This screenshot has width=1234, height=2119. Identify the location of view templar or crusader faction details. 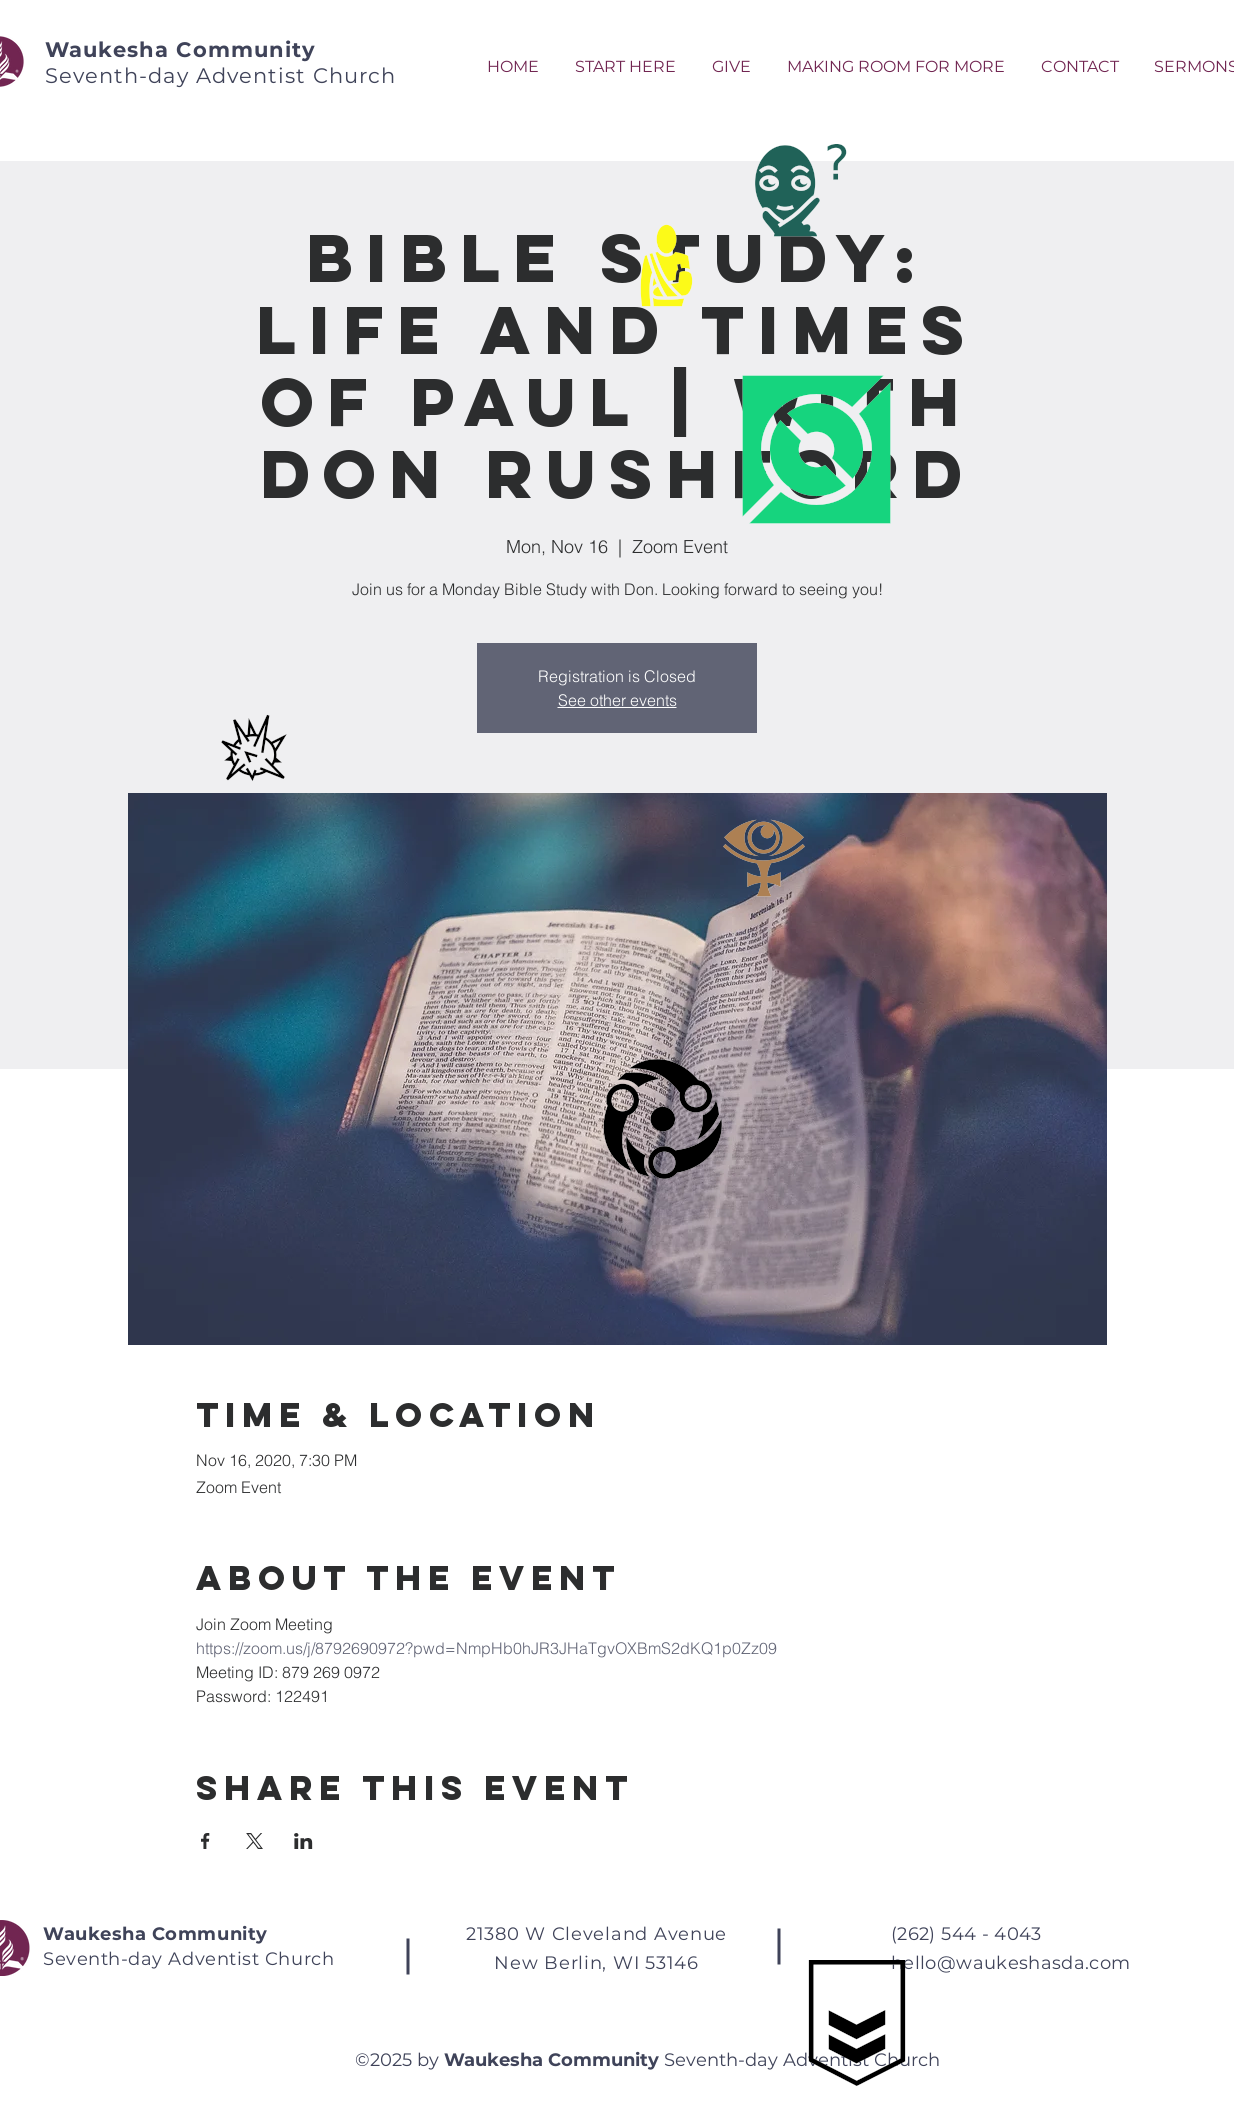
(765, 855).